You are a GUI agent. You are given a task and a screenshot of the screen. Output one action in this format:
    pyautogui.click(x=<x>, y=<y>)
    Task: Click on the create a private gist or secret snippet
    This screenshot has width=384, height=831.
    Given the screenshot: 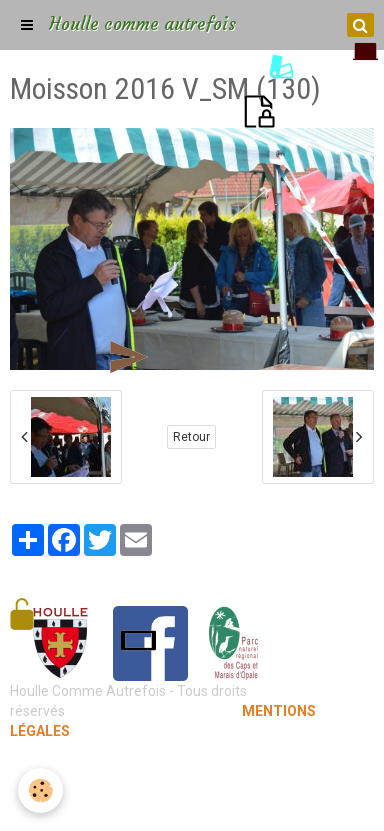 What is the action you would take?
    pyautogui.click(x=258, y=111)
    